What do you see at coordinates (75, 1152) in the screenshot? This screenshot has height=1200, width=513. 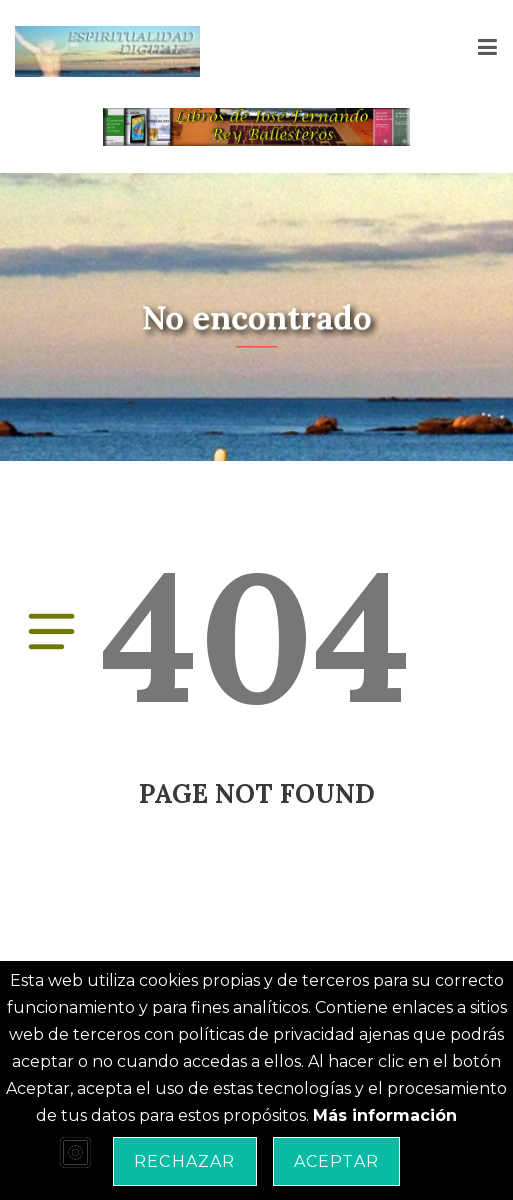 I see `apply a mask to selected layer or object` at bounding box center [75, 1152].